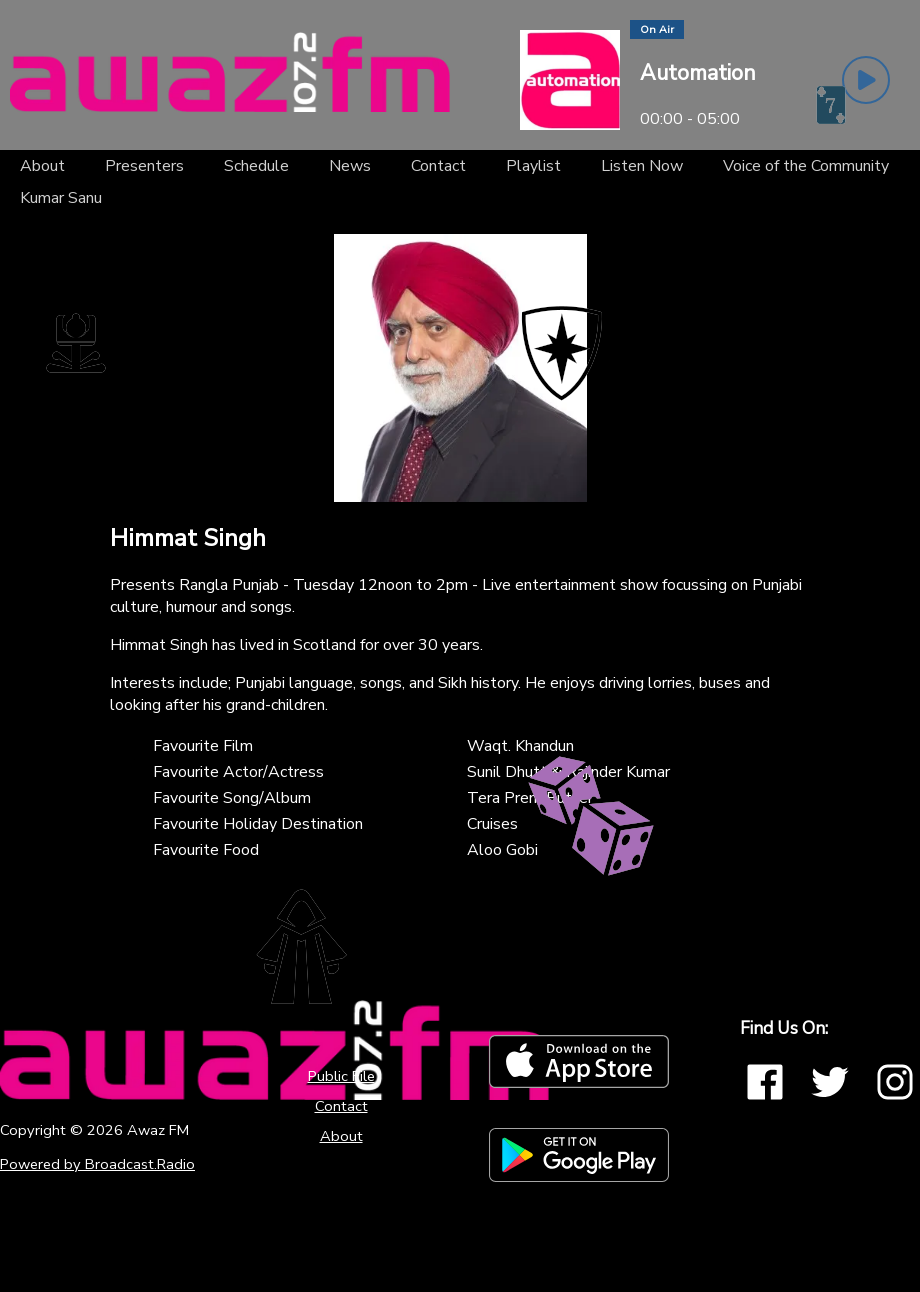 This screenshot has width=920, height=1292. What do you see at coordinates (561, 353) in the screenshot?
I see `activate shield or defense mode` at bounding box center [561, 353].